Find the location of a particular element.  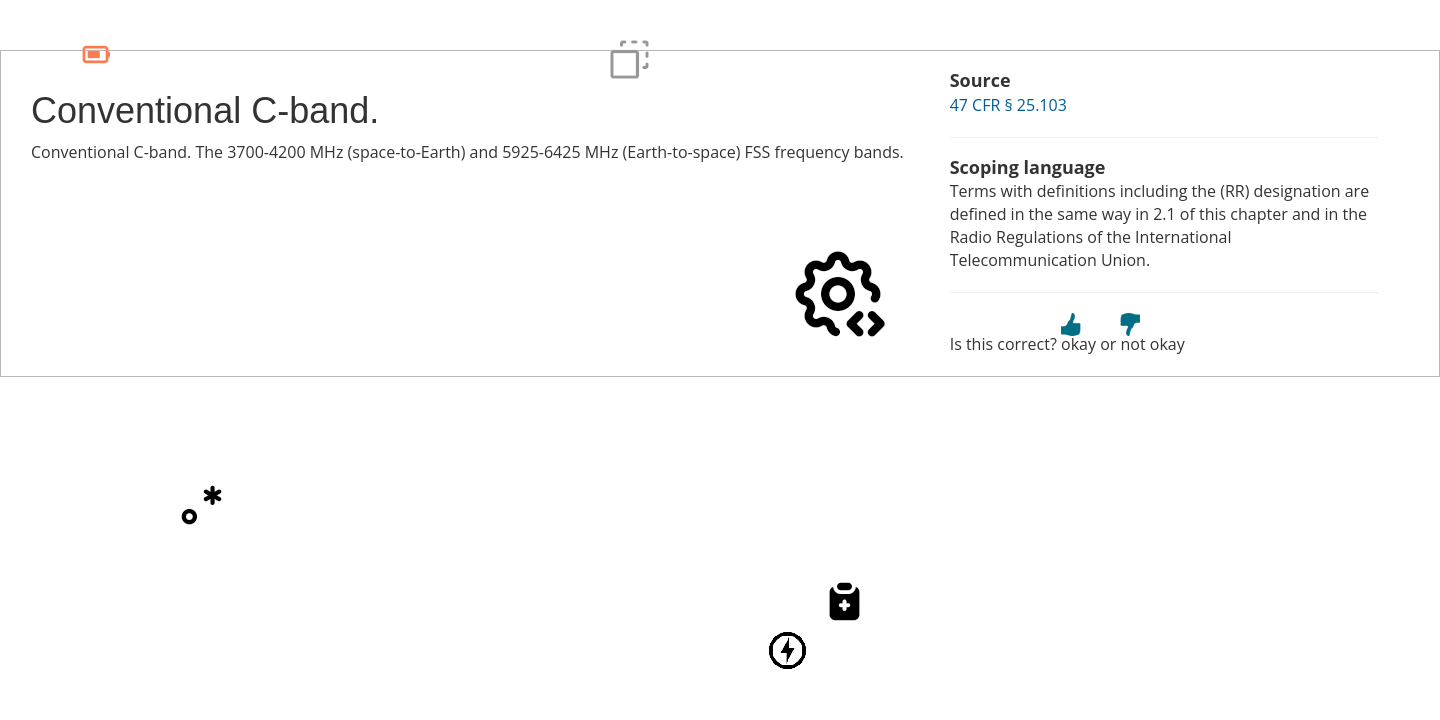

indicates battery level at 75% is located at coordinates (95, 54).